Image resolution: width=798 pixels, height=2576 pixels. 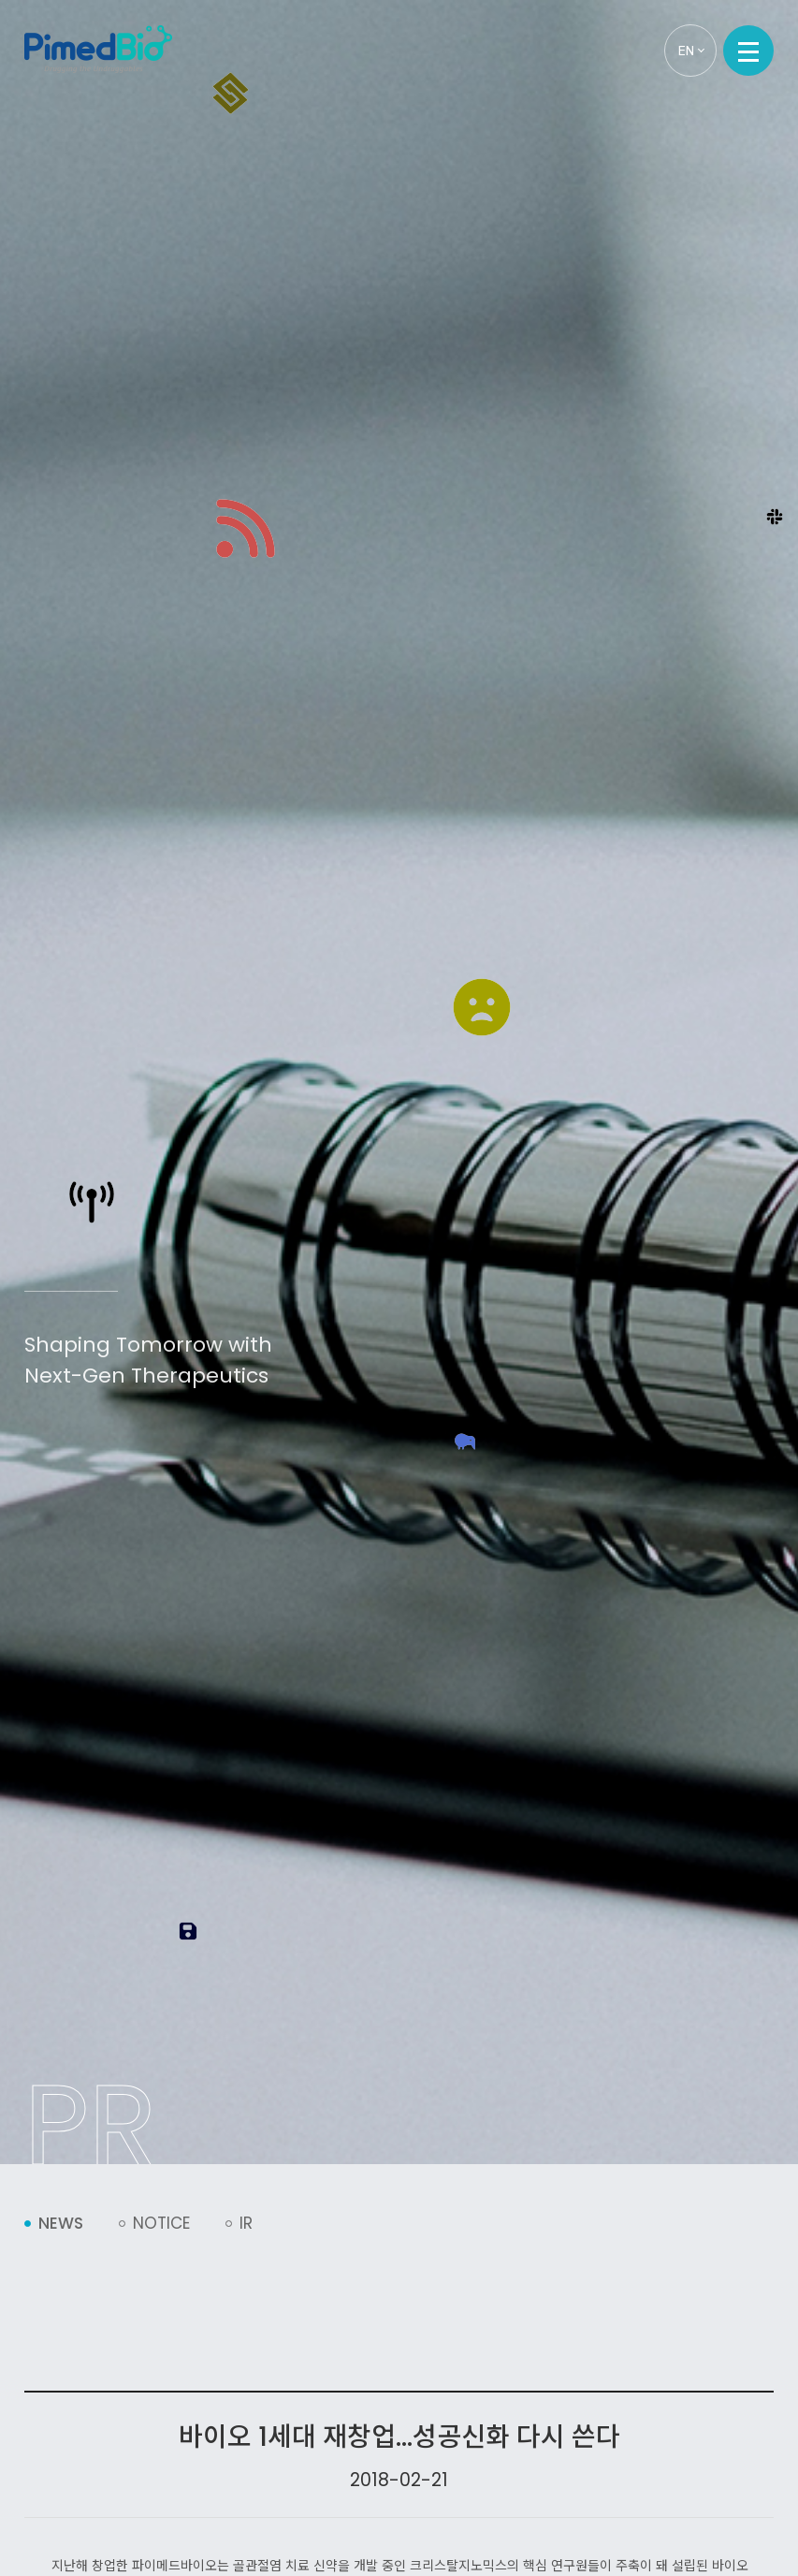 I want to click on open slack workspace, so click(x=775, y=517).